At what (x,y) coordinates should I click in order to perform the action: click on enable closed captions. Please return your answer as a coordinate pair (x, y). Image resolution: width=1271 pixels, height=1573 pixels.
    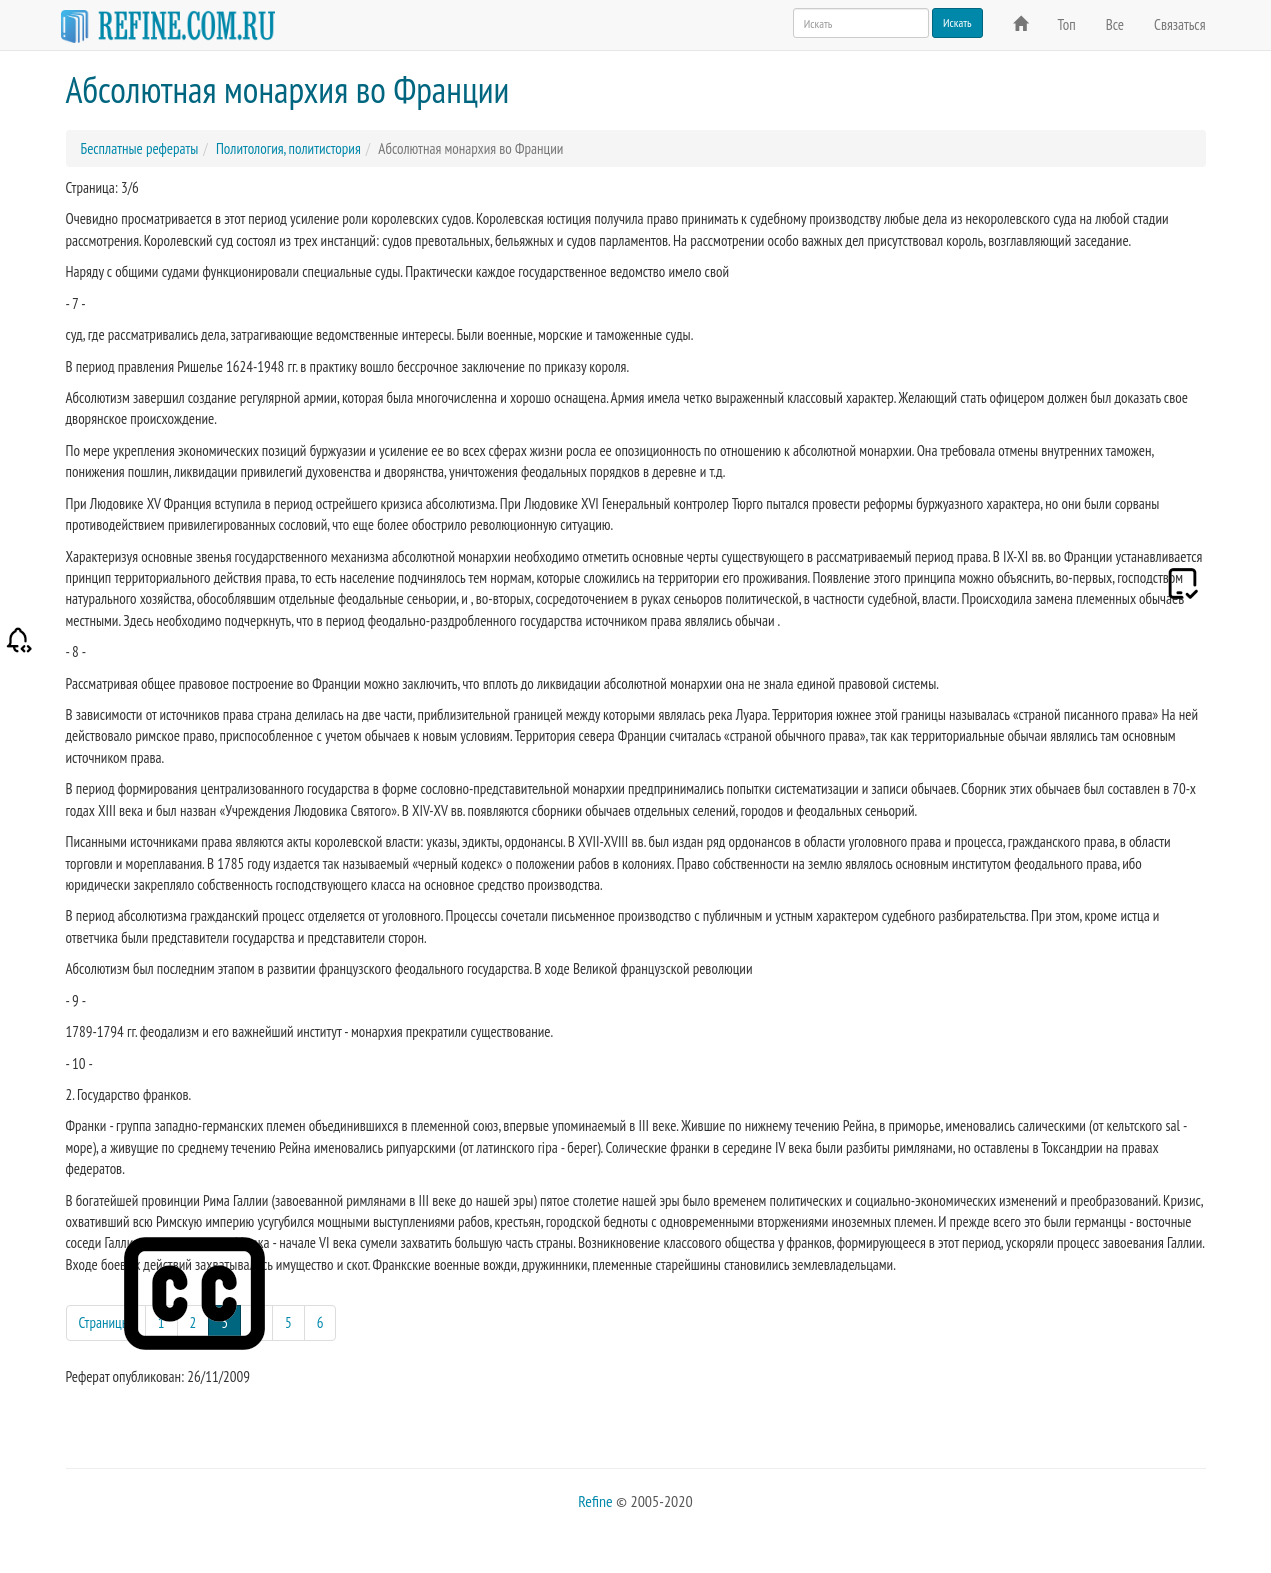
    Looking at the image, I should click on (194, 1293).